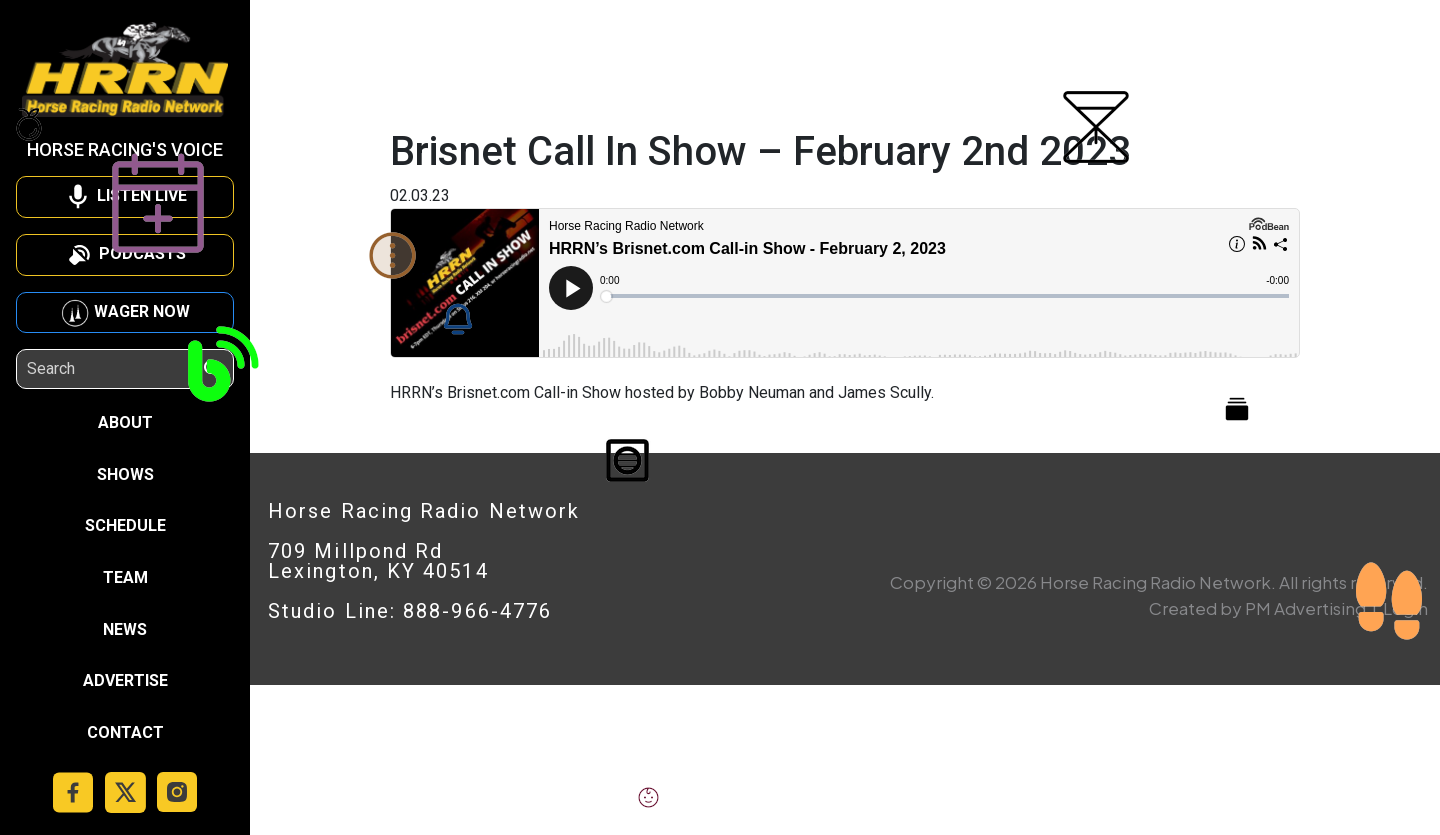  Describe the element at coordinates (392, 255) in the screenshot. I see `open more options menu` at that location.